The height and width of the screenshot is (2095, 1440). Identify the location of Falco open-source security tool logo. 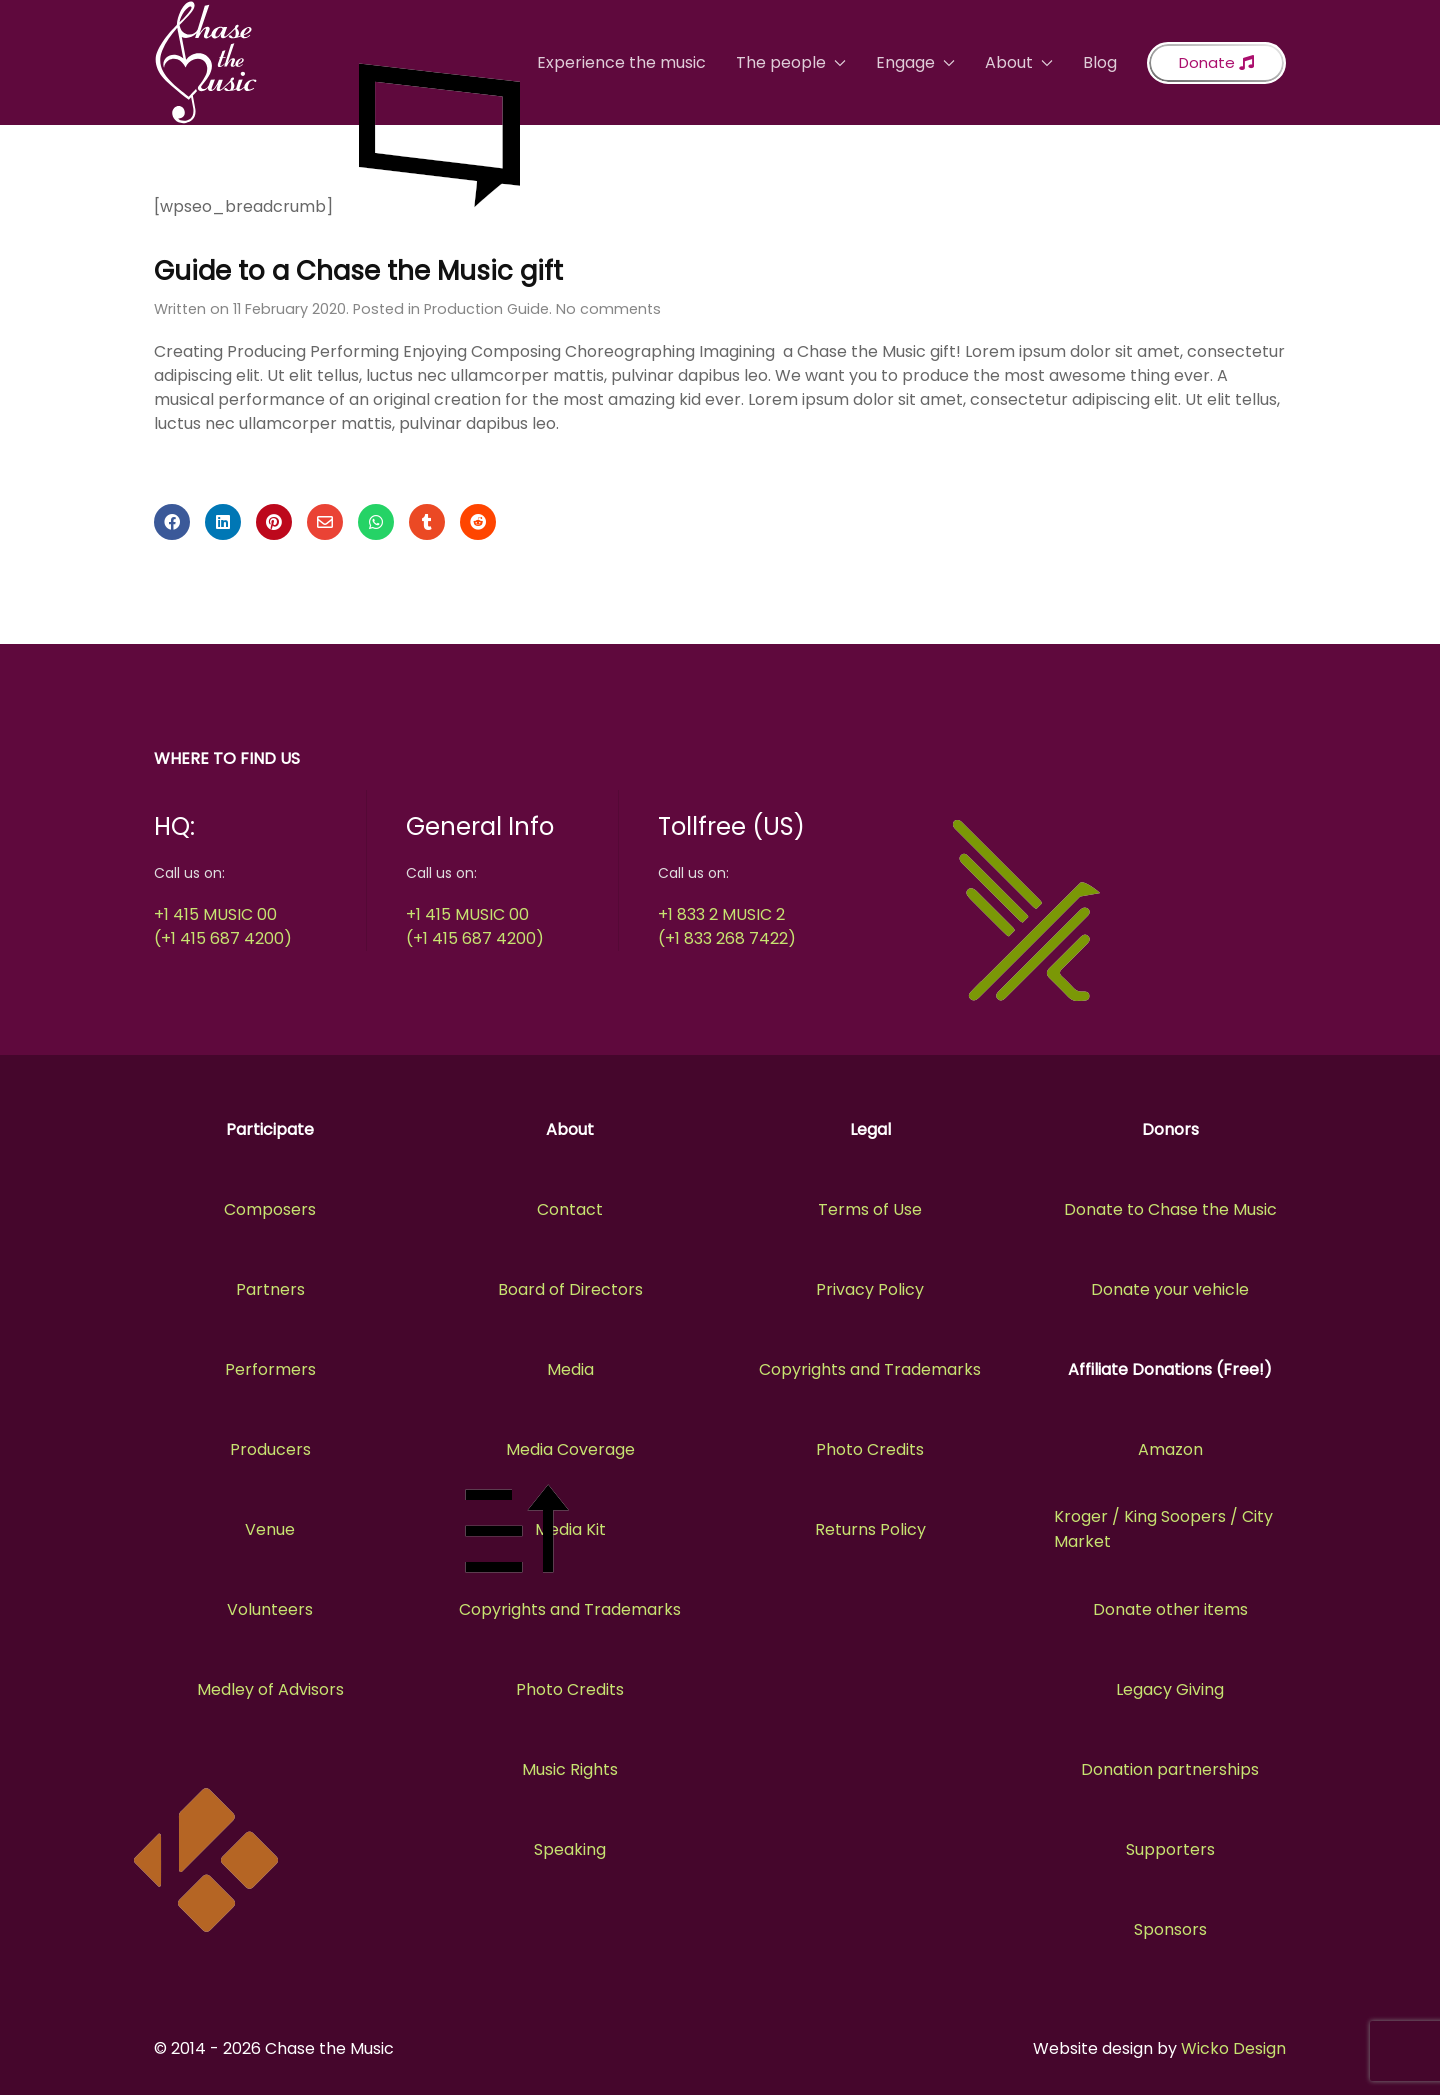
(1026, 910).